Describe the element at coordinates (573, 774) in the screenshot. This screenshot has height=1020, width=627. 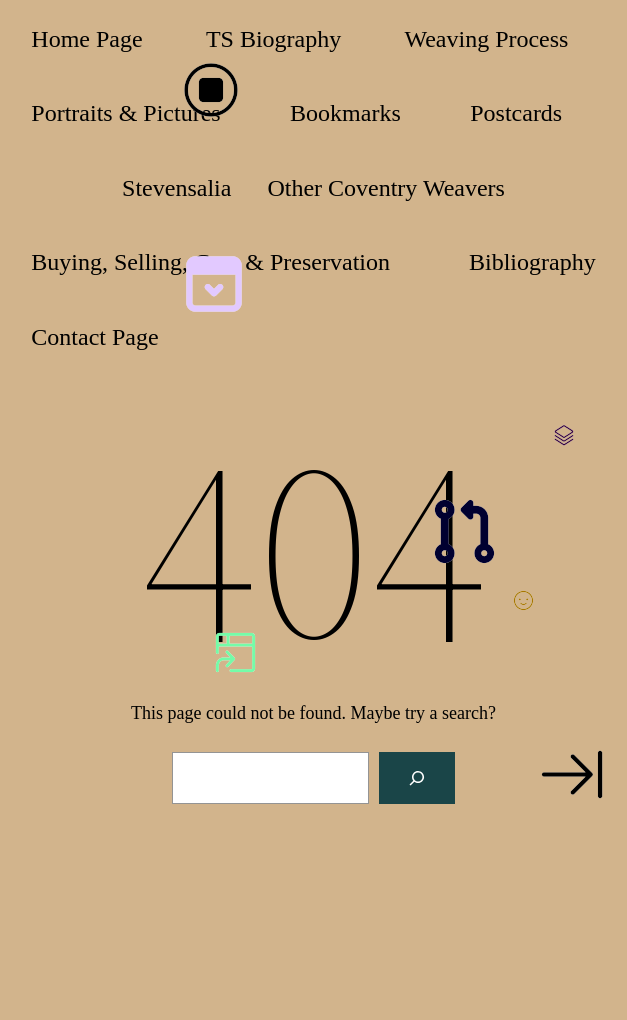
I see `move item to the end of a list` at that location.